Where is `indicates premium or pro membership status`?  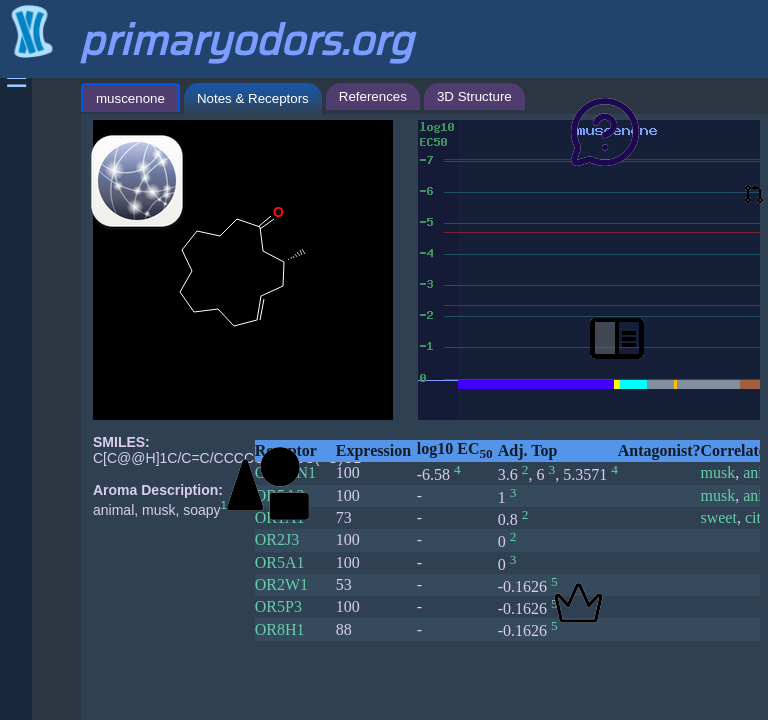 indicates premium or pro membership status is located at coordinates (578, 605).